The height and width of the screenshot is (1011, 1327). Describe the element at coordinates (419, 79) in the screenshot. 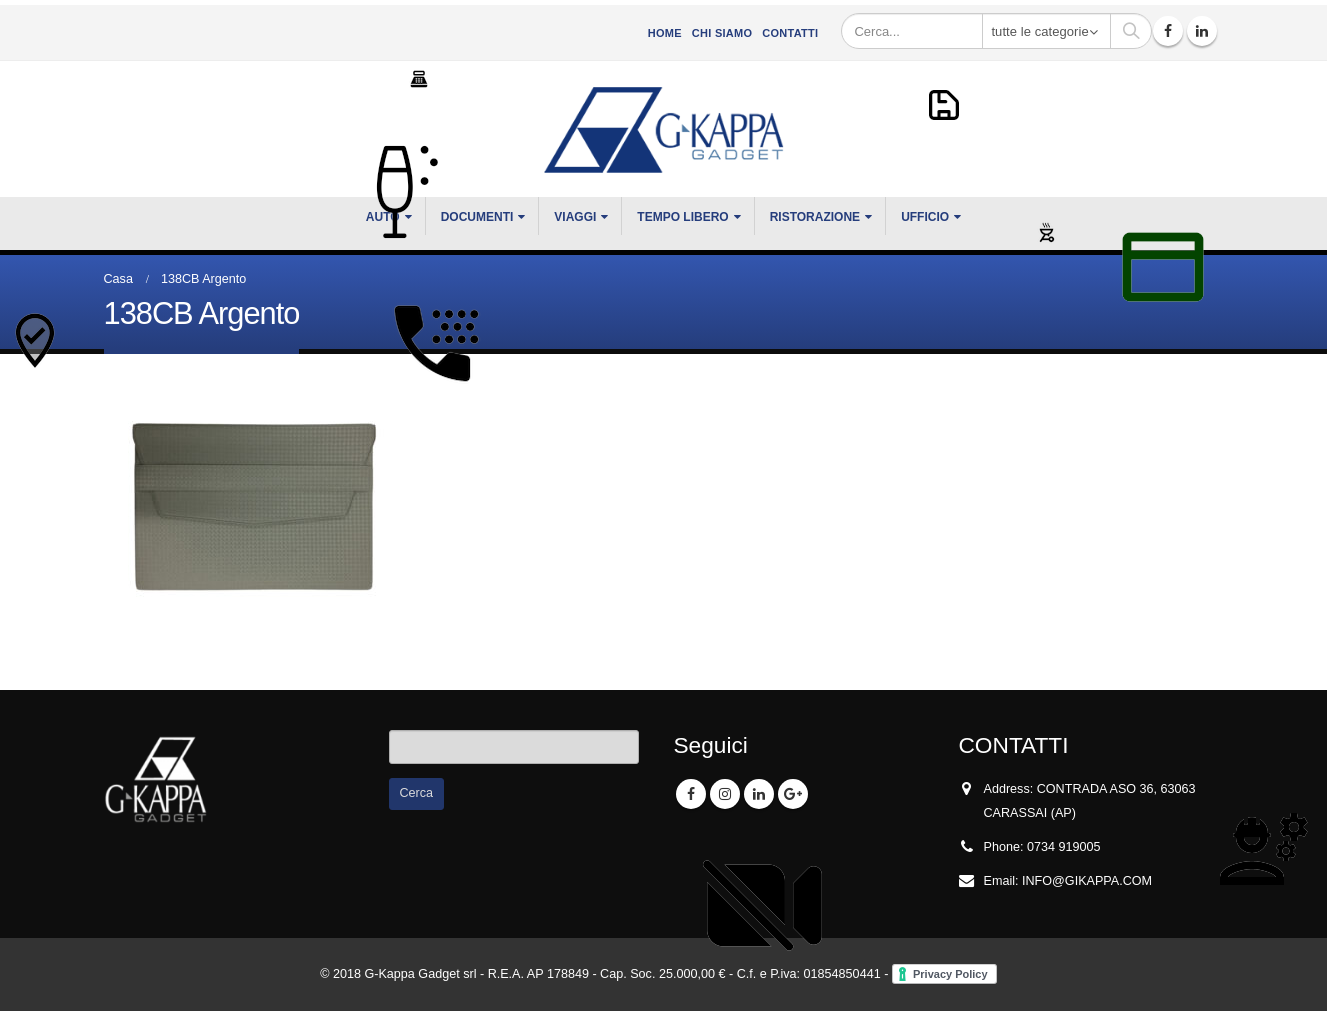

I see `access point of sale or checkout system` at that location.